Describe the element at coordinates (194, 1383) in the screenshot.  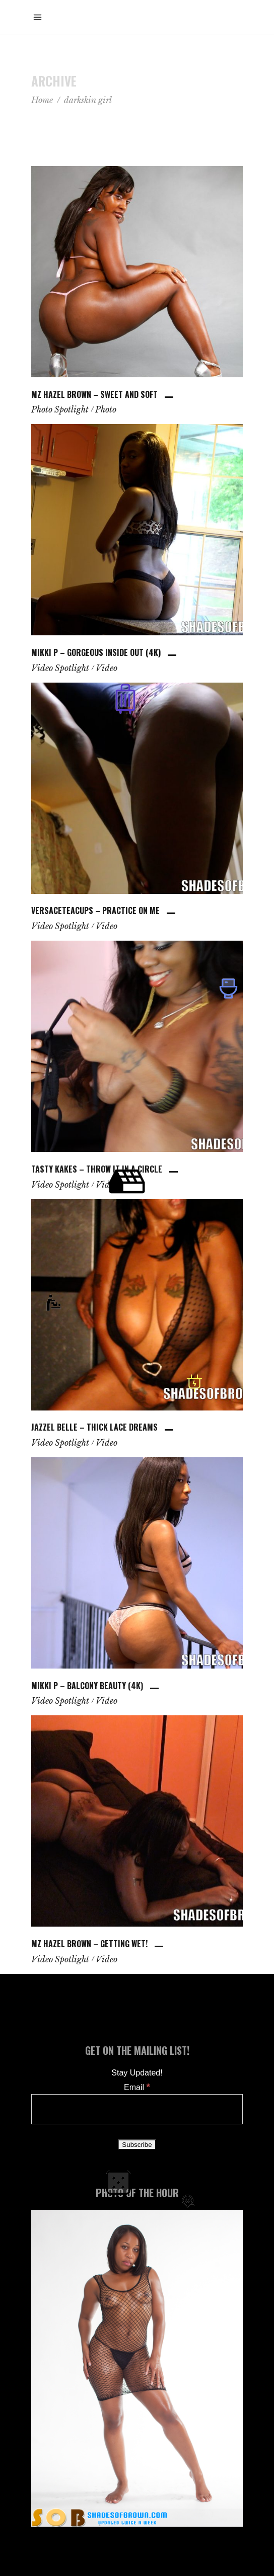
I see `device is currently charging` at that location.